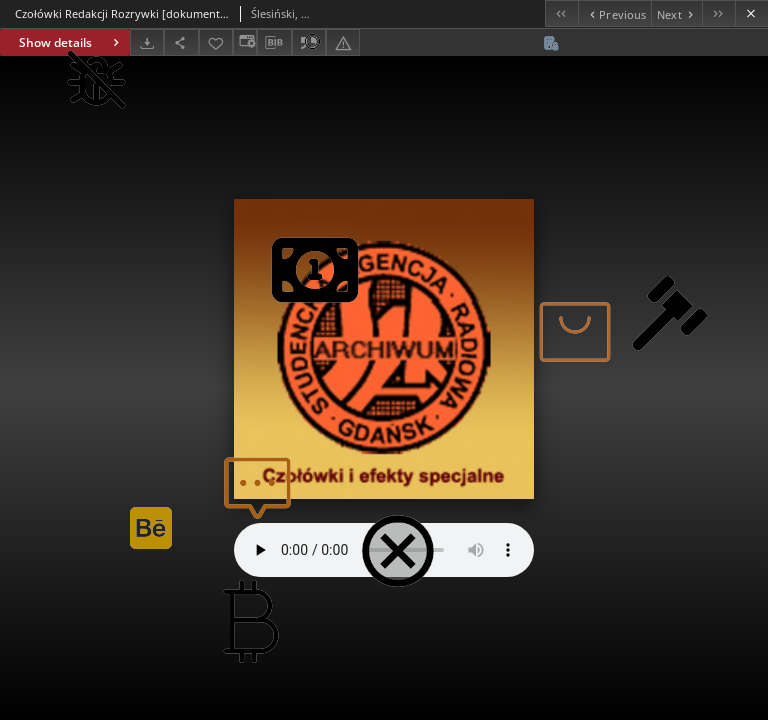 The image size is (768, 720). I want to click on cancel or close the current action, so click(398, 551).